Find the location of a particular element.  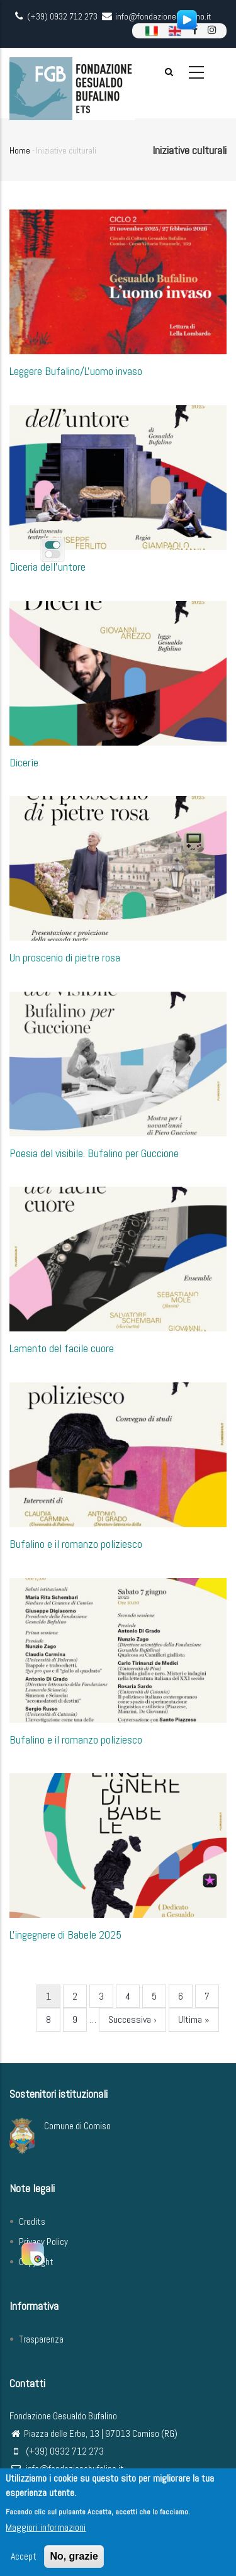

launch cartridges retro game emulator is located at coordinates (194, 842).